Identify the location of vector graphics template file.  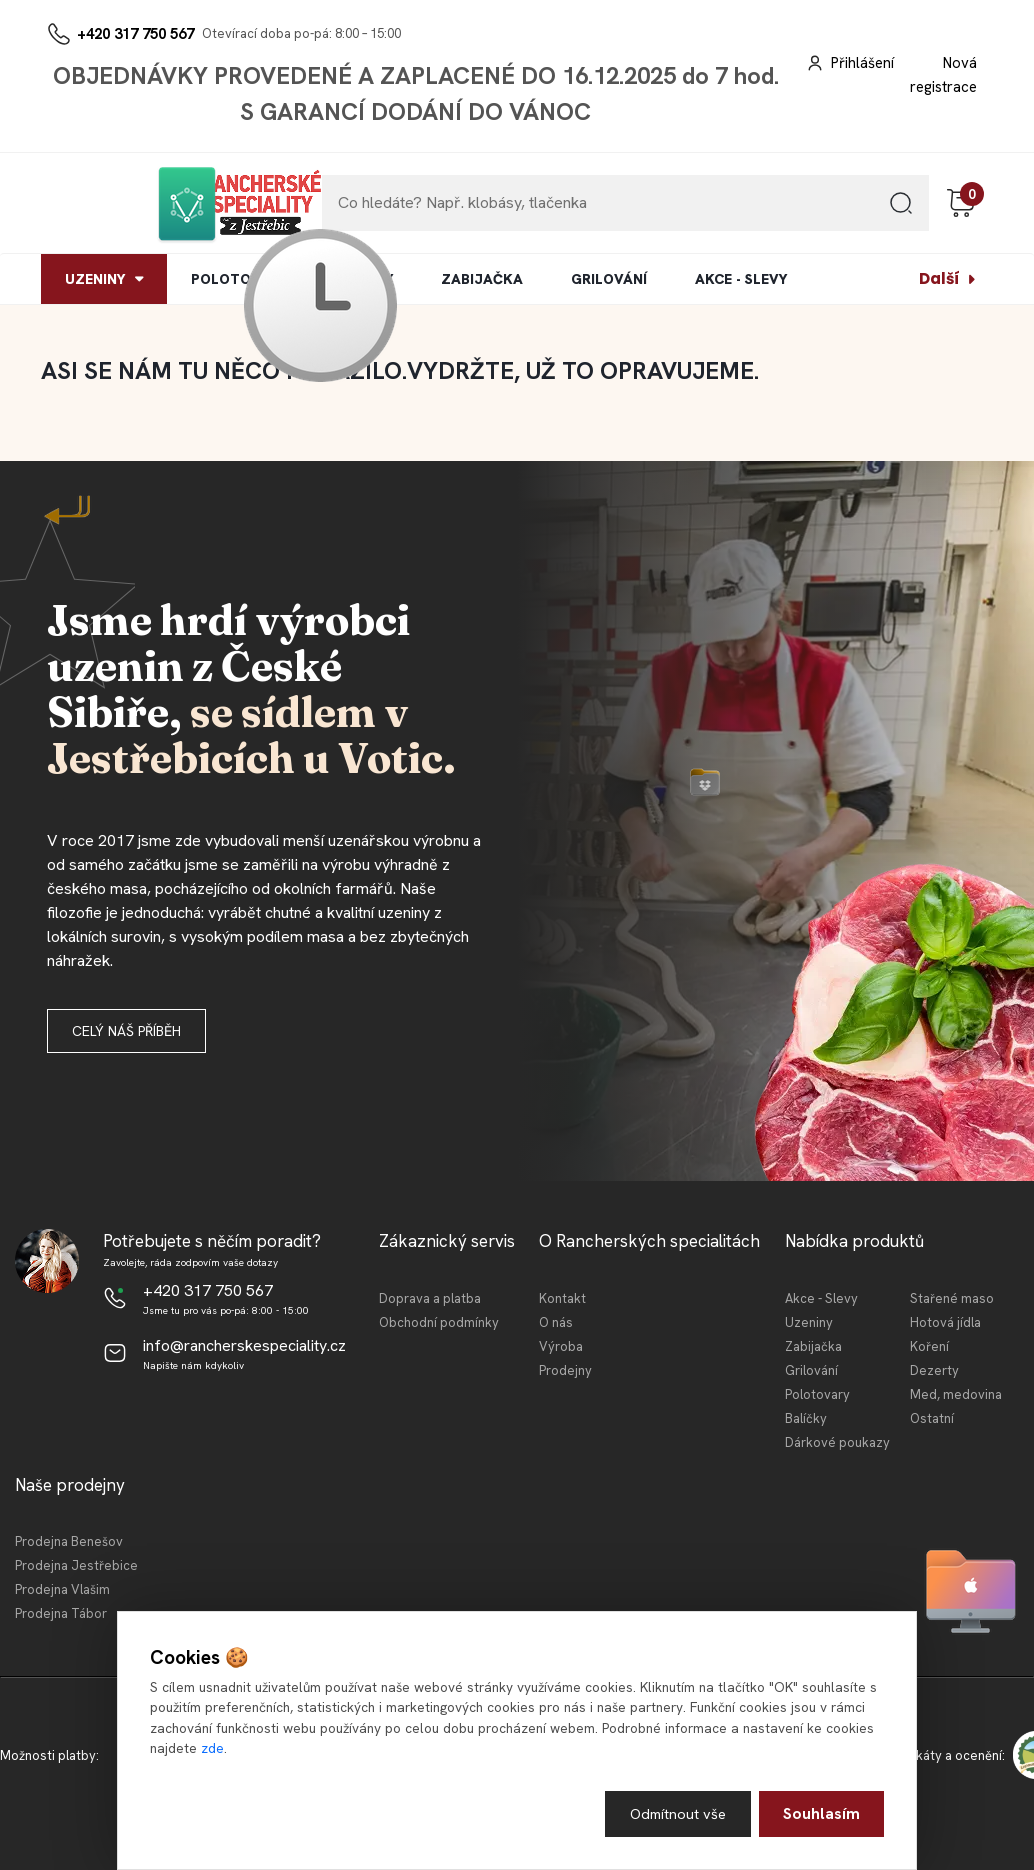
(187, 205).